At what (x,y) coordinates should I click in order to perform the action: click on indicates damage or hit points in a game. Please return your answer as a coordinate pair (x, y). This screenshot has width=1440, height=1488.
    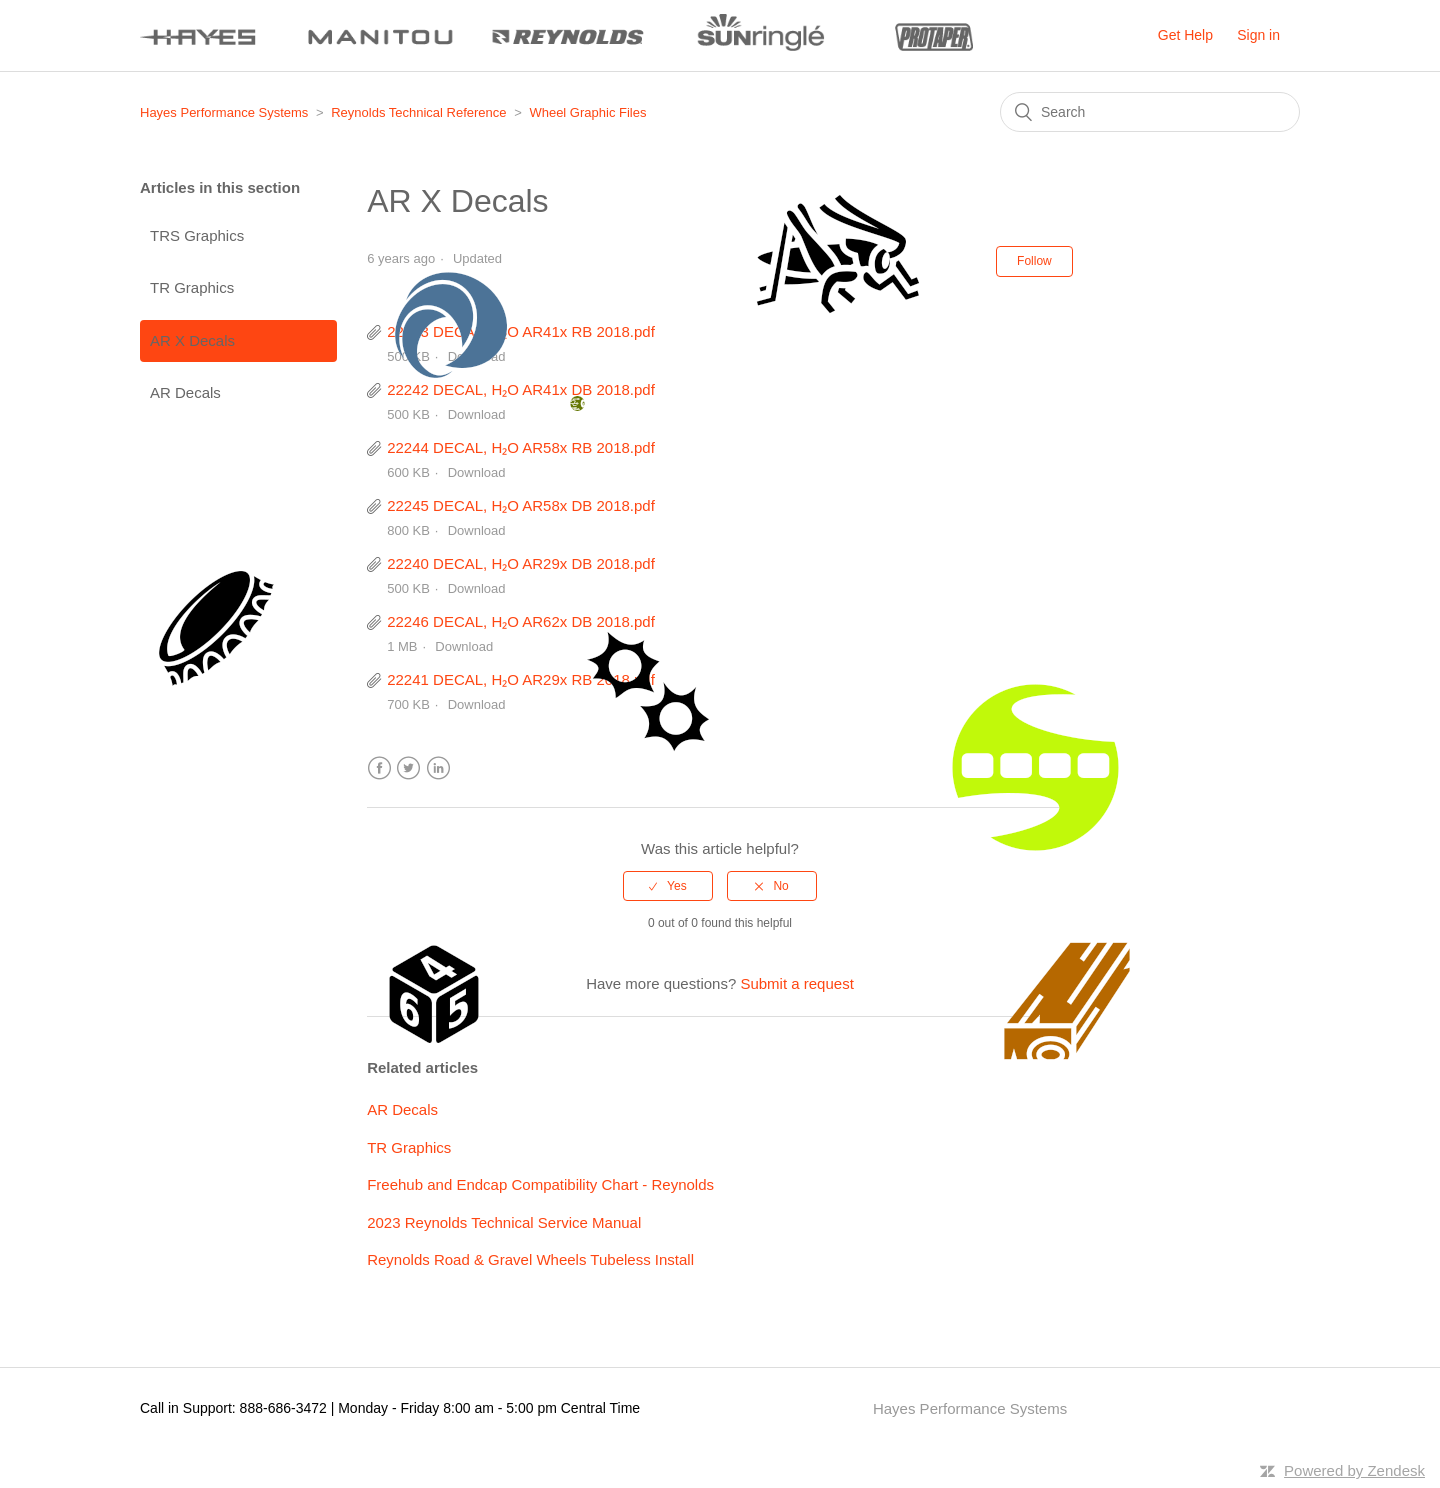
    Looking at the image, I should click on (647, 692).